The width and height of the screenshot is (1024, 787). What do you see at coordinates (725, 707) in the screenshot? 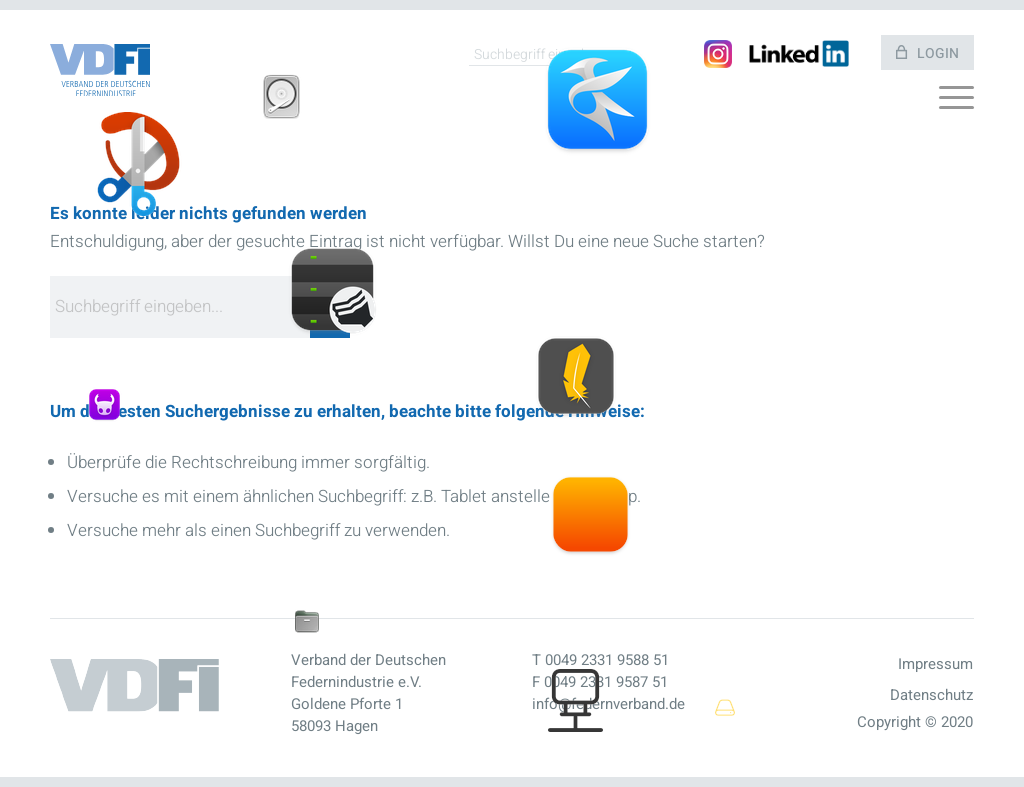
I see `eject or safely remove external drive` at bounding box center [725, 707].